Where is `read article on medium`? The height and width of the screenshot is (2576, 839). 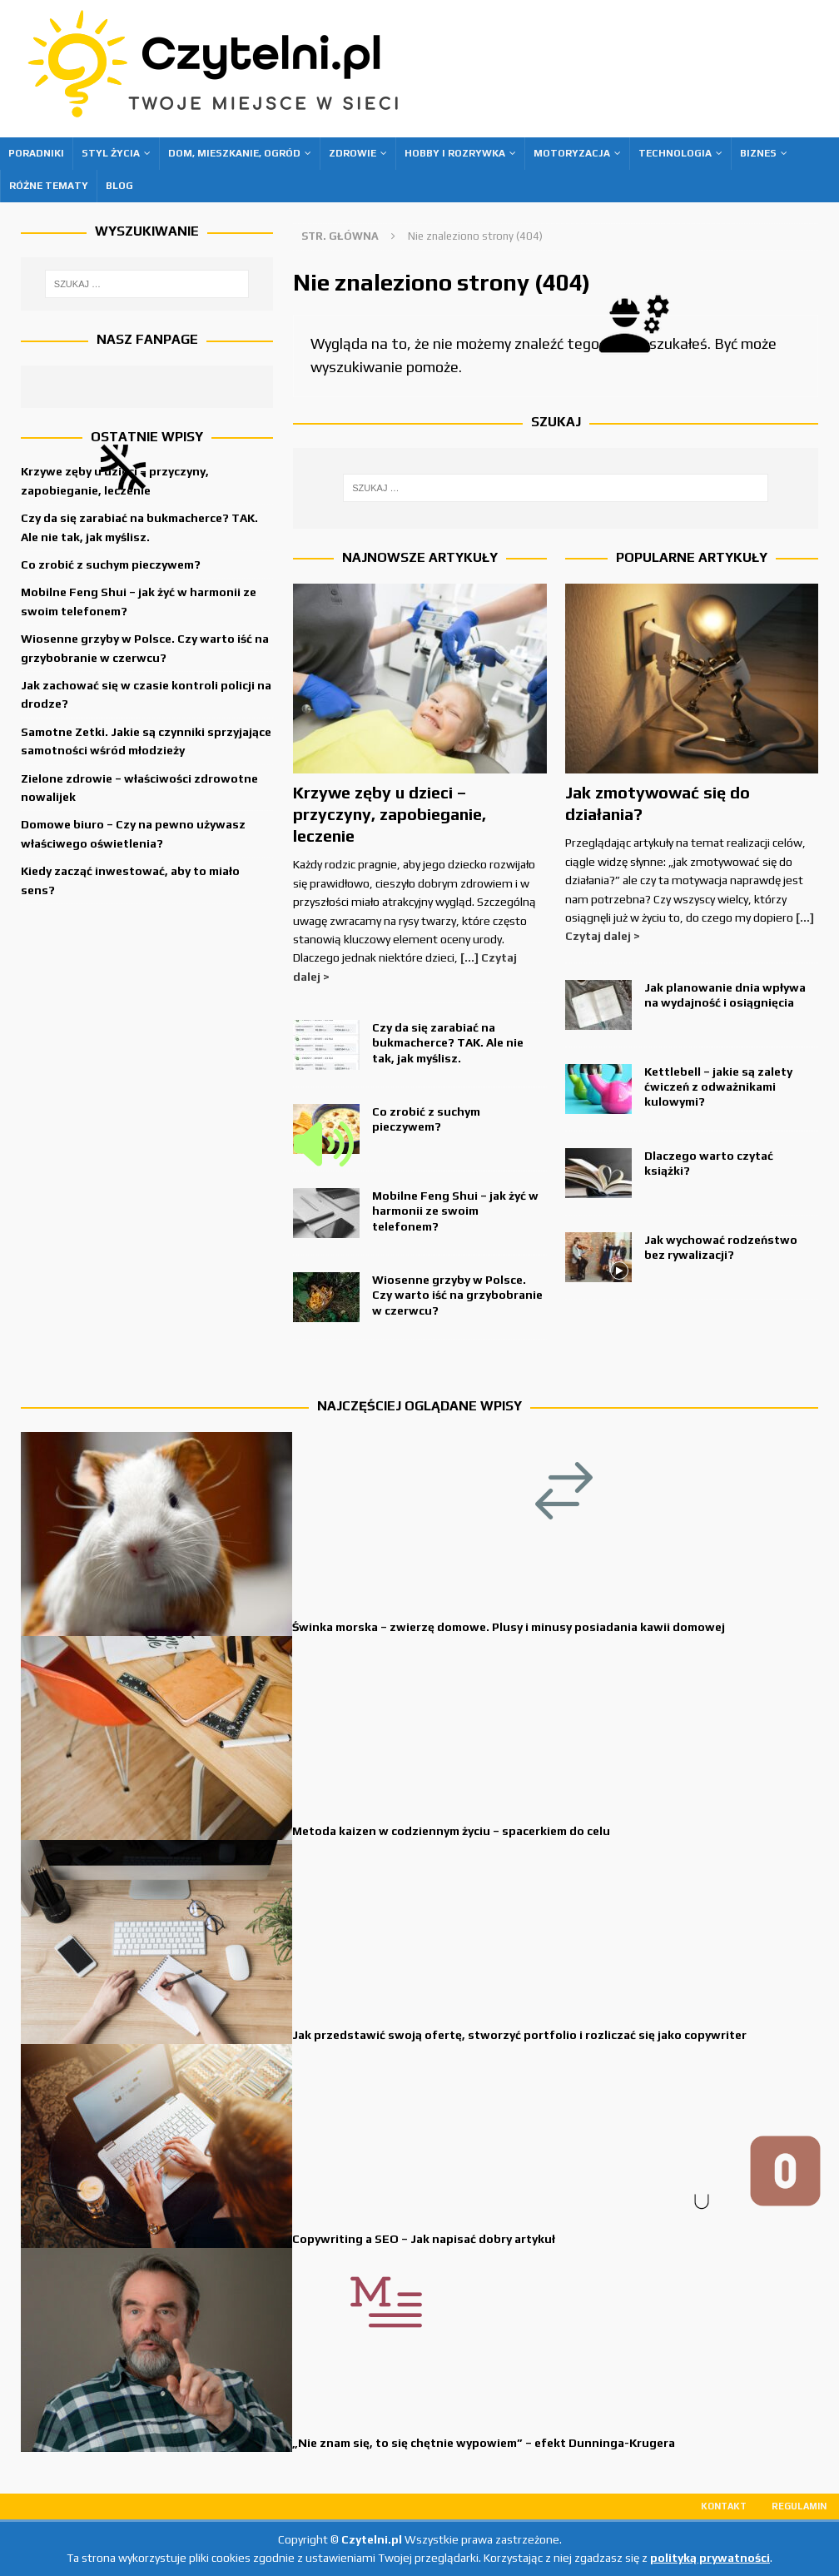
read article on medium is located at coordinates (386, 2302).